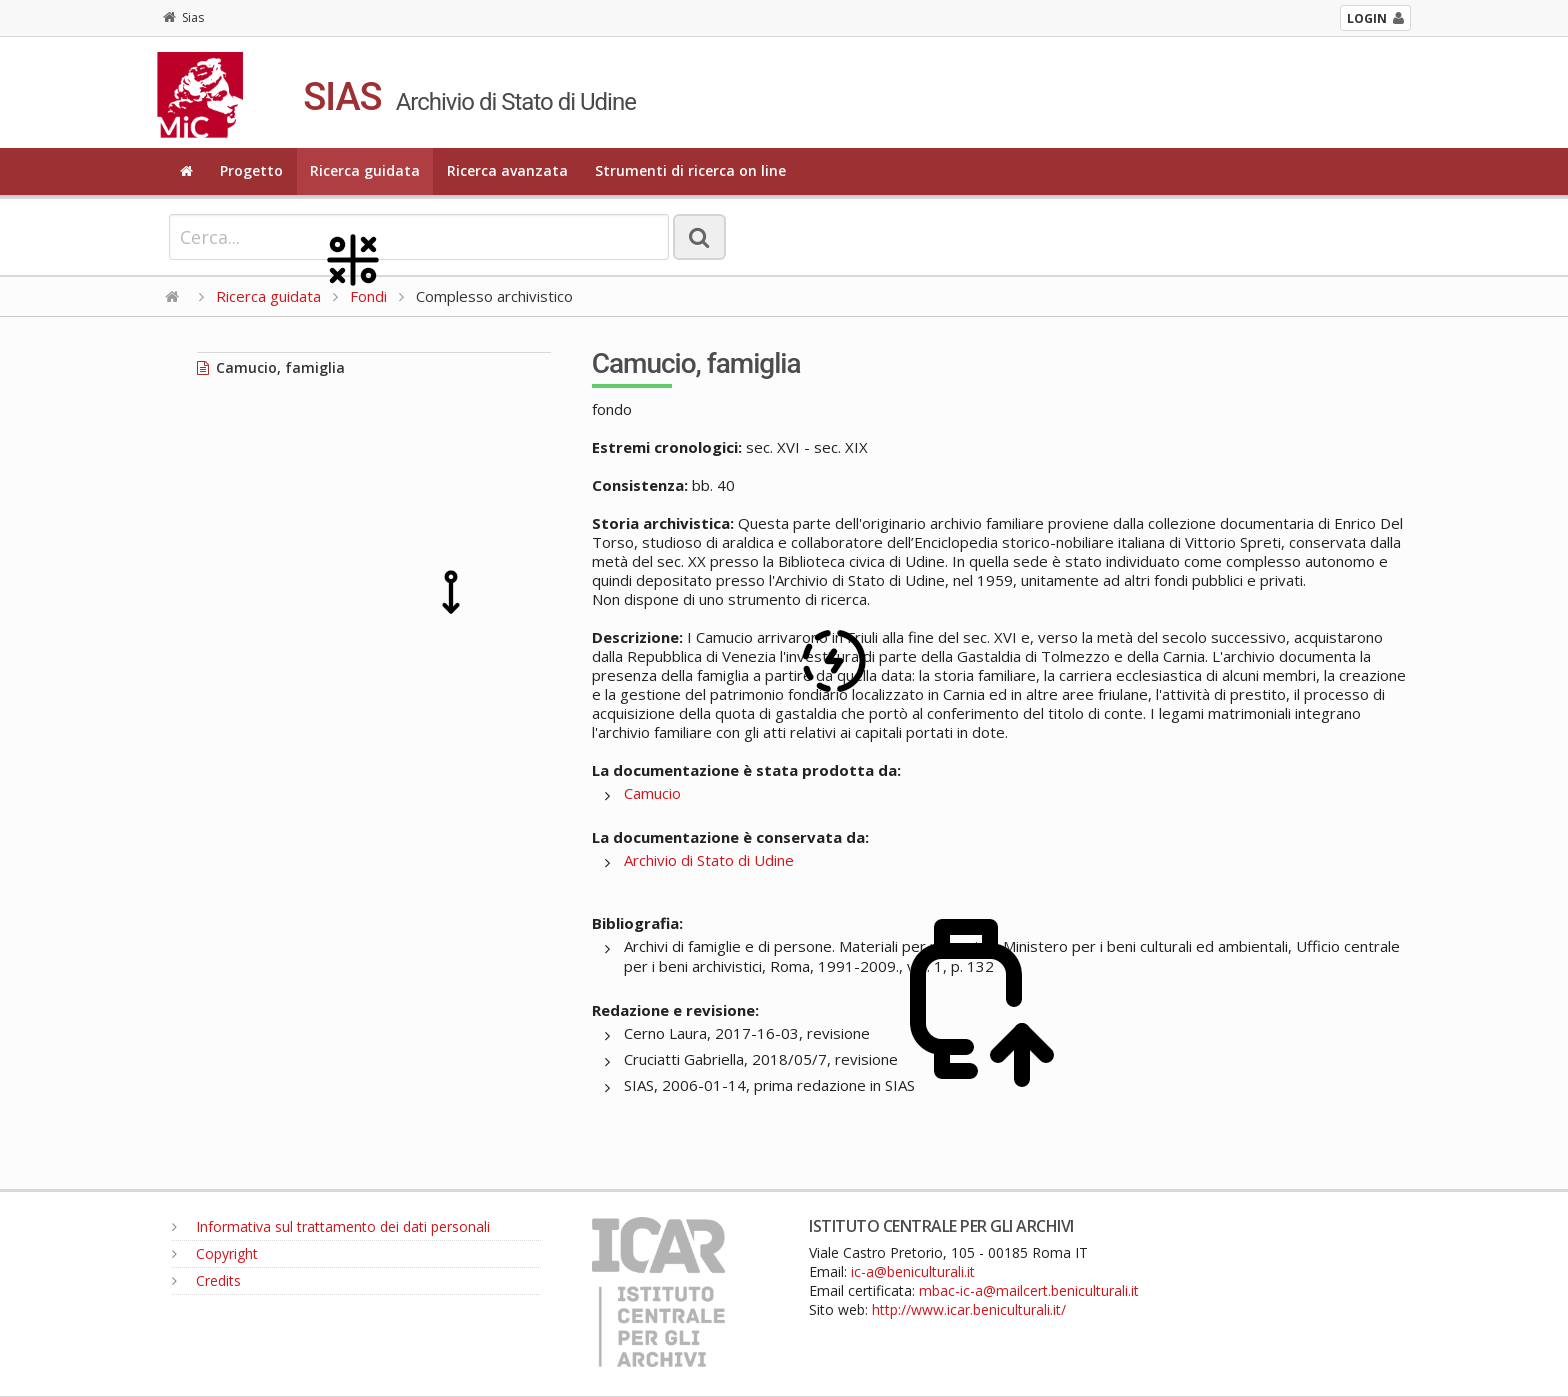 The height and width of the screenshot is (1397, 1568). I want to click on play tic-tac-toe game, so click(353, 260).